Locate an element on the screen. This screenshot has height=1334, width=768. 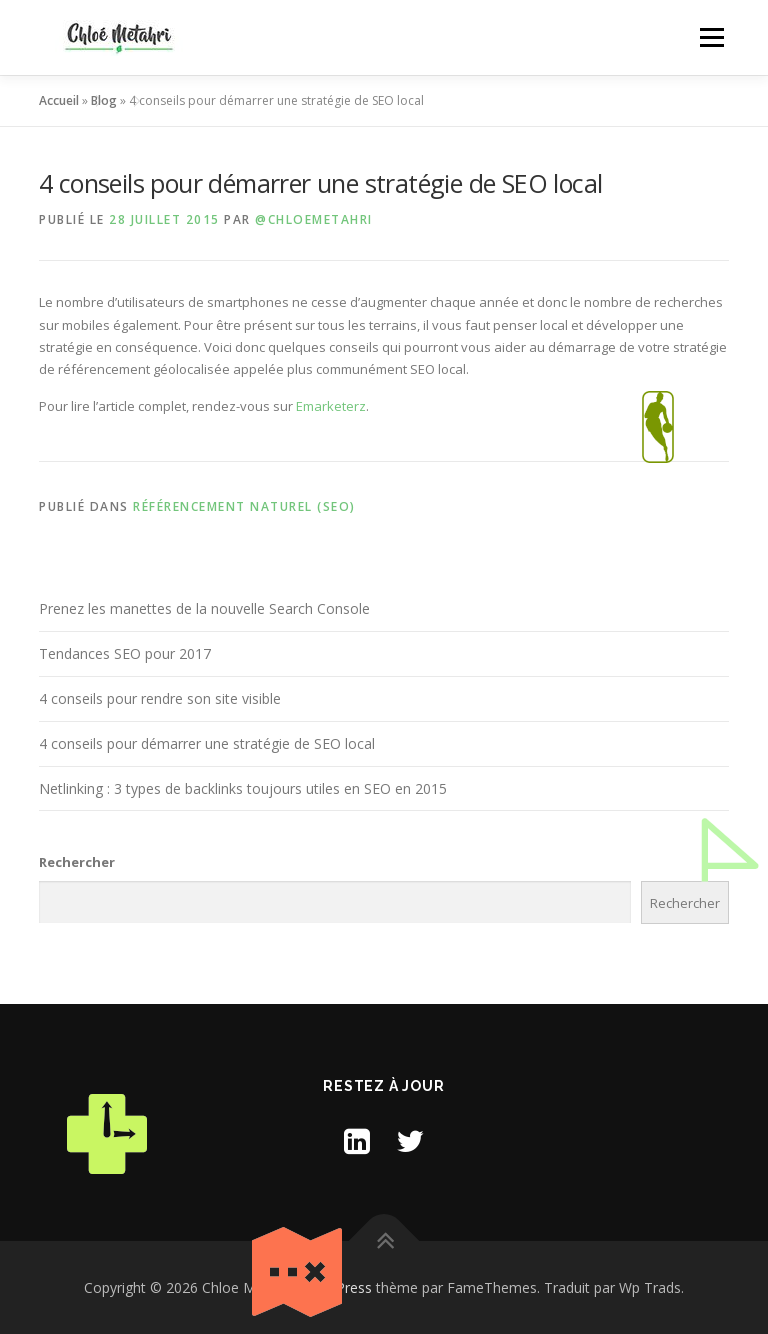
expand or show more content above is located at coordinates (155, 707).